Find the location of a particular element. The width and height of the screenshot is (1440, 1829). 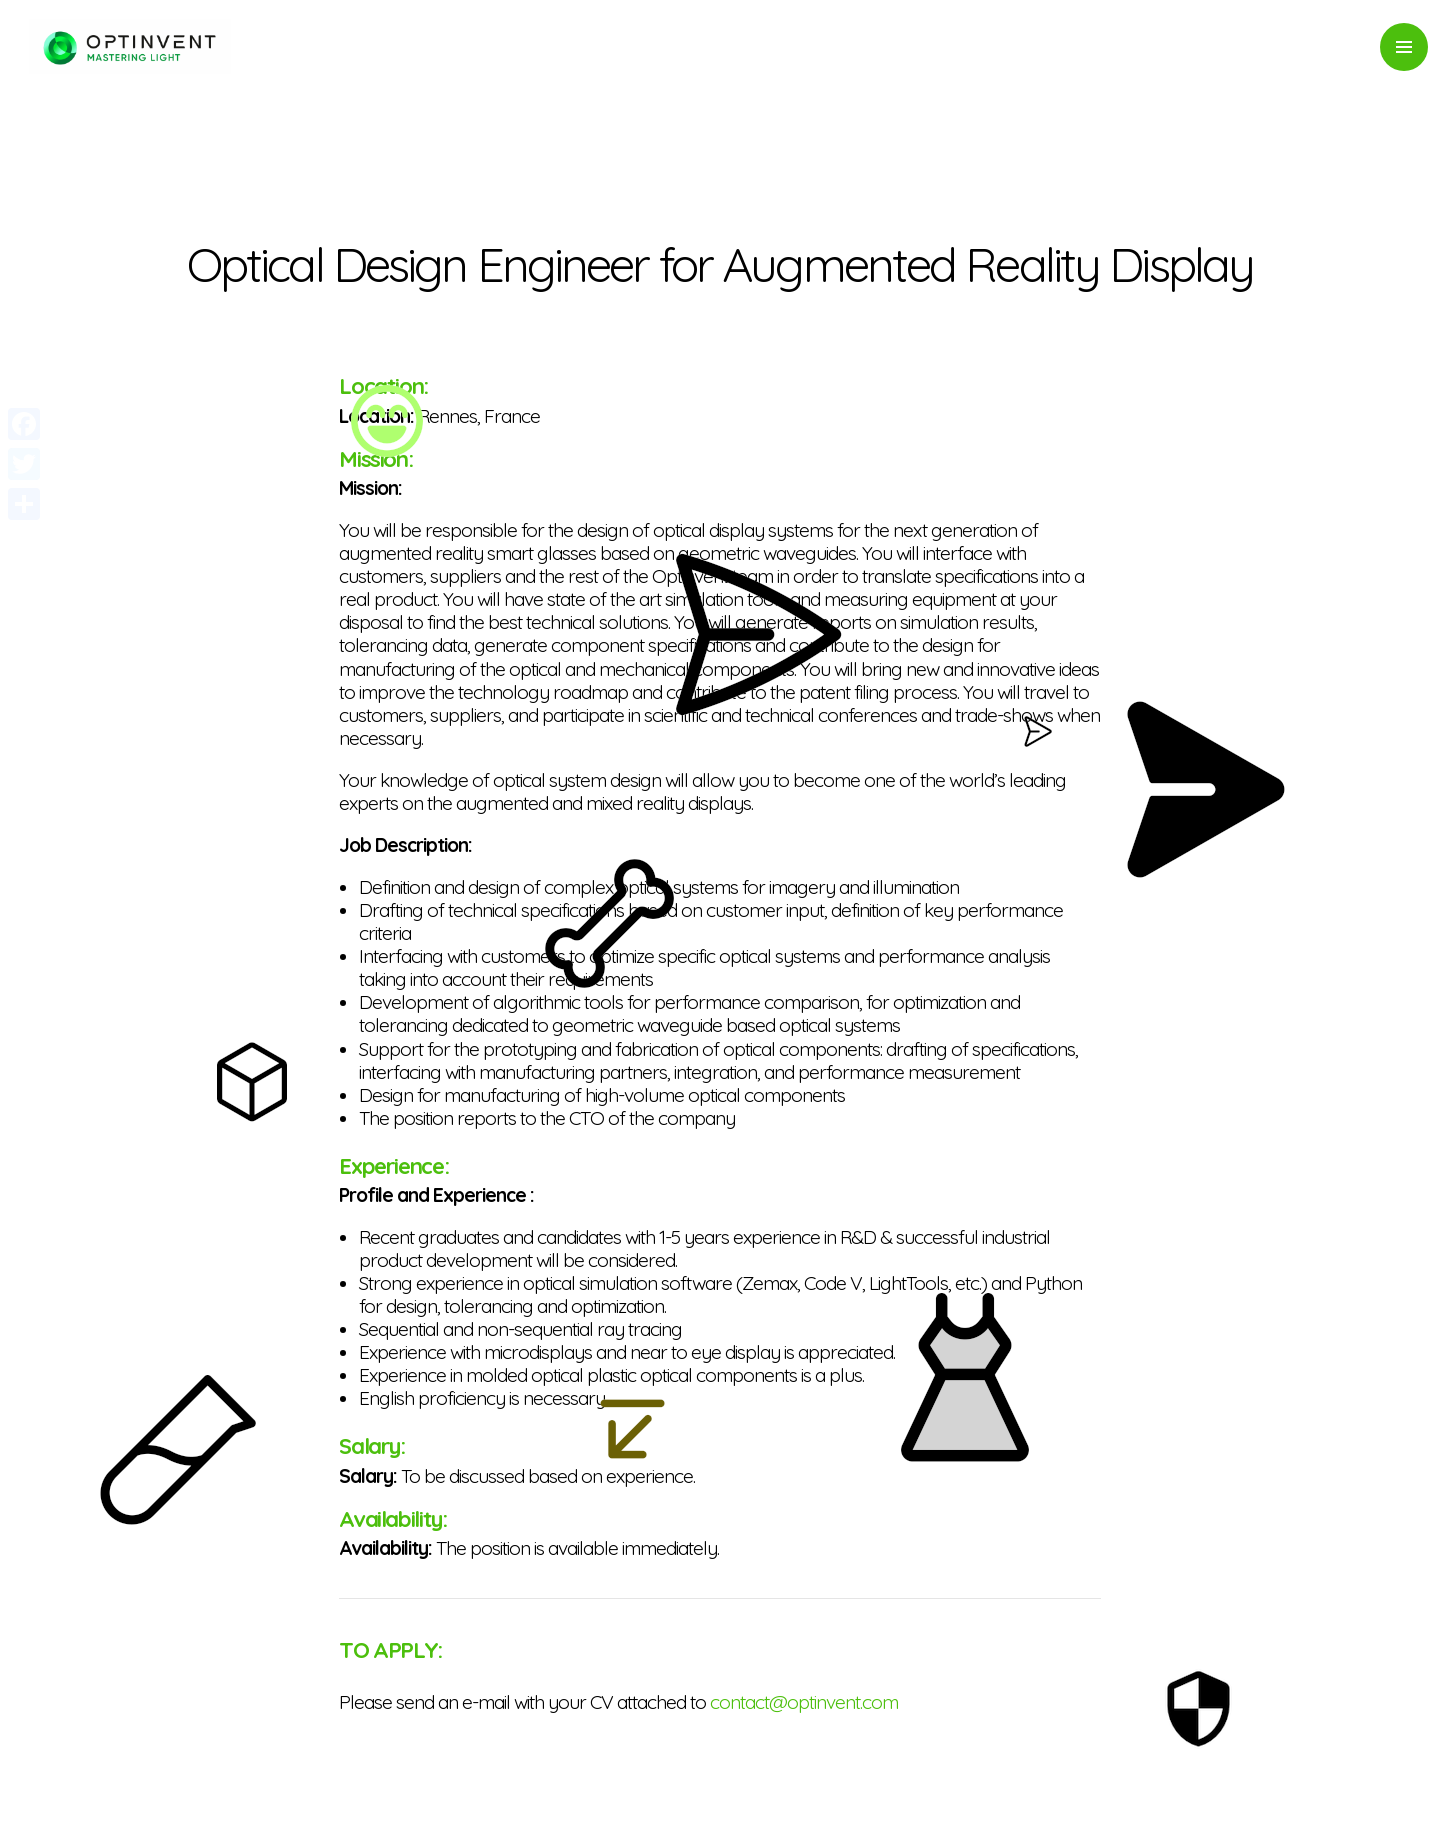

move item to bottom-left corner is located at coordinates (630, 1429).